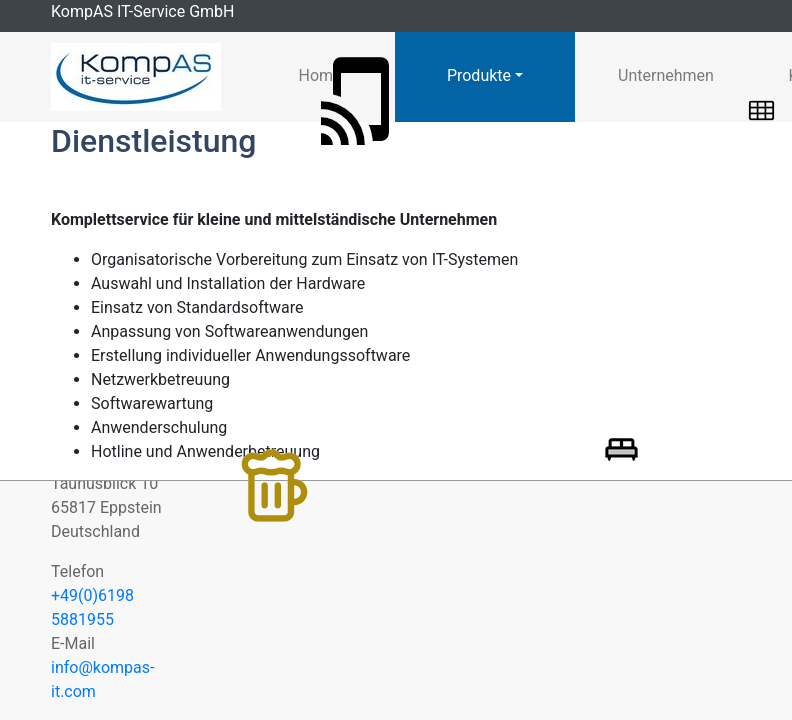  What do you see at coordinates (361, 101) in the screenshot?
I see `tap to connect to a nearby device` at bounding box center [361, 101].